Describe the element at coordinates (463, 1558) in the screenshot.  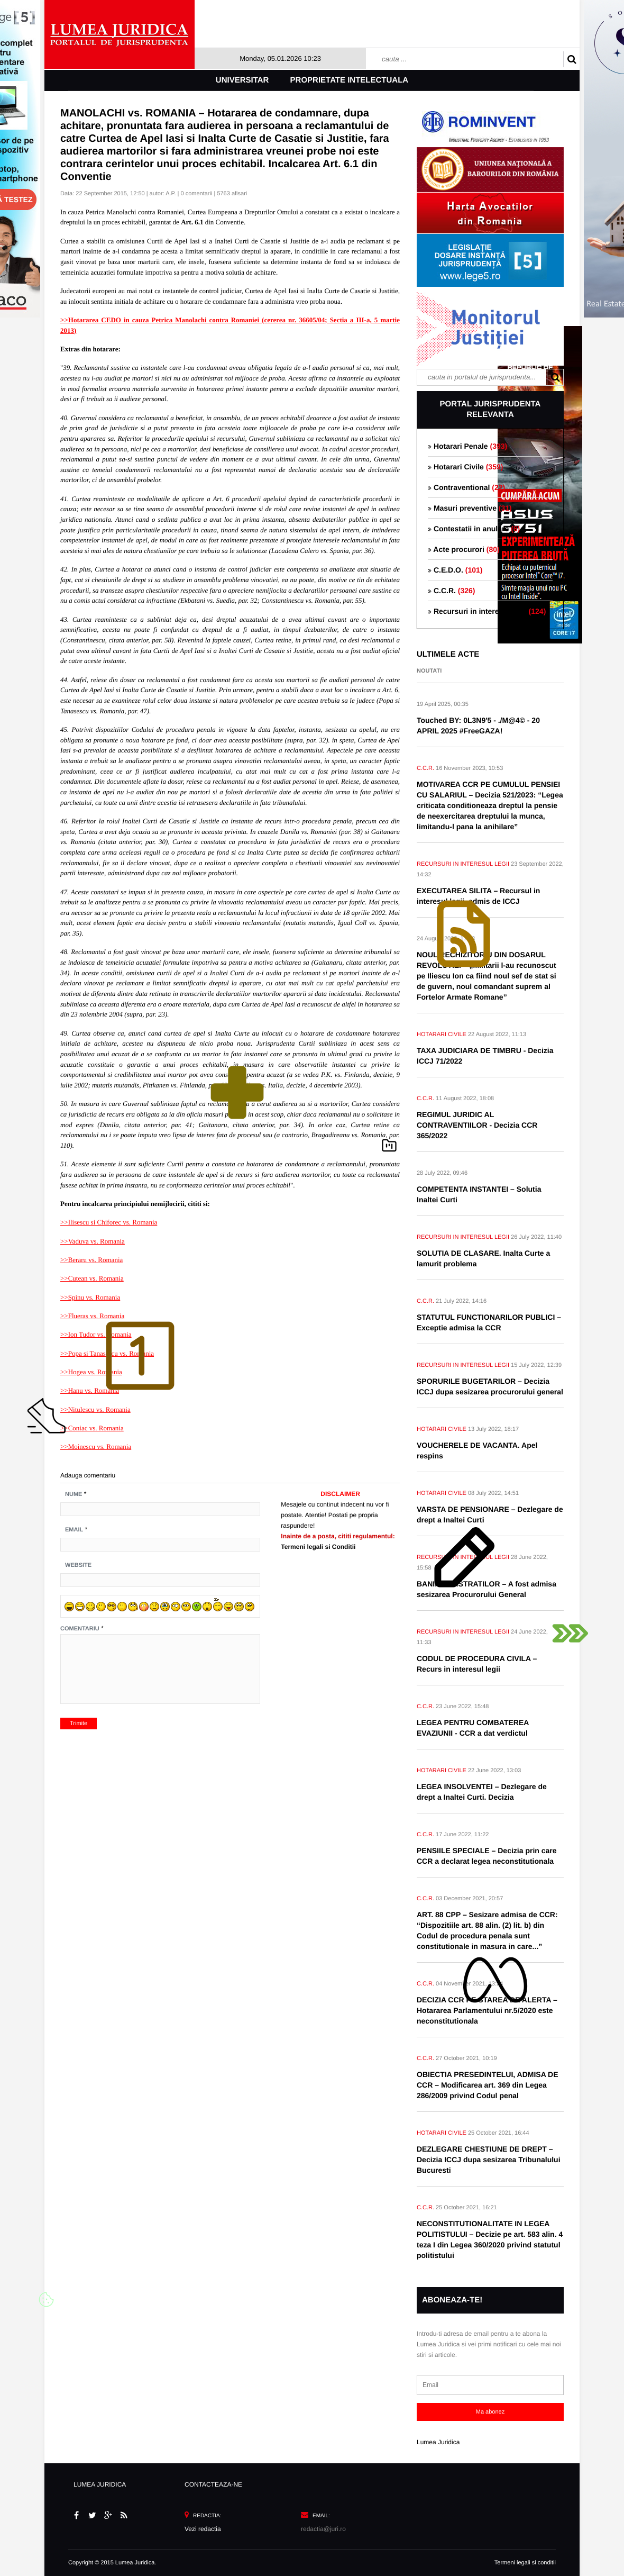
I see `edit content or text` at that location.